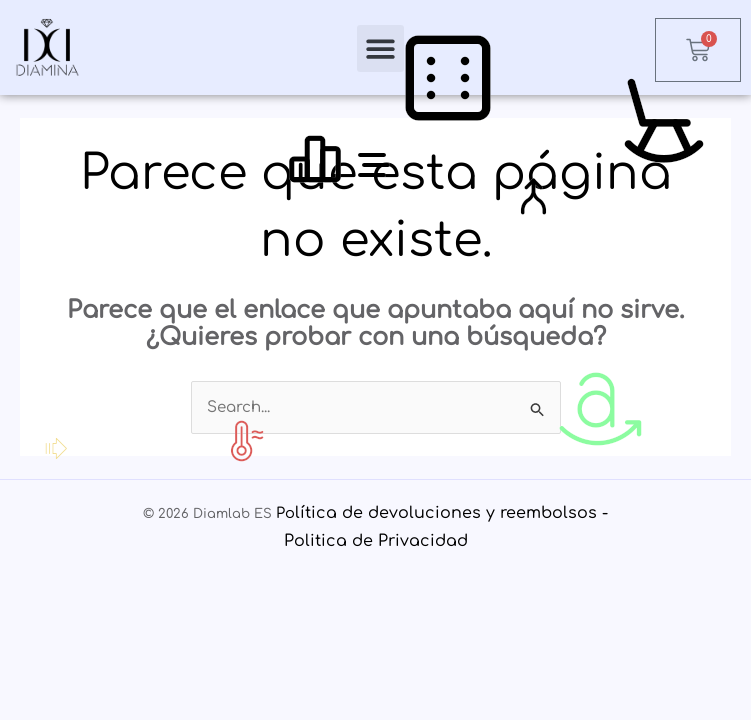  What do you see at coordinates (315, 159) in the screenshot?
I see `view analytics or statistics` at bounding box center [315, 159].